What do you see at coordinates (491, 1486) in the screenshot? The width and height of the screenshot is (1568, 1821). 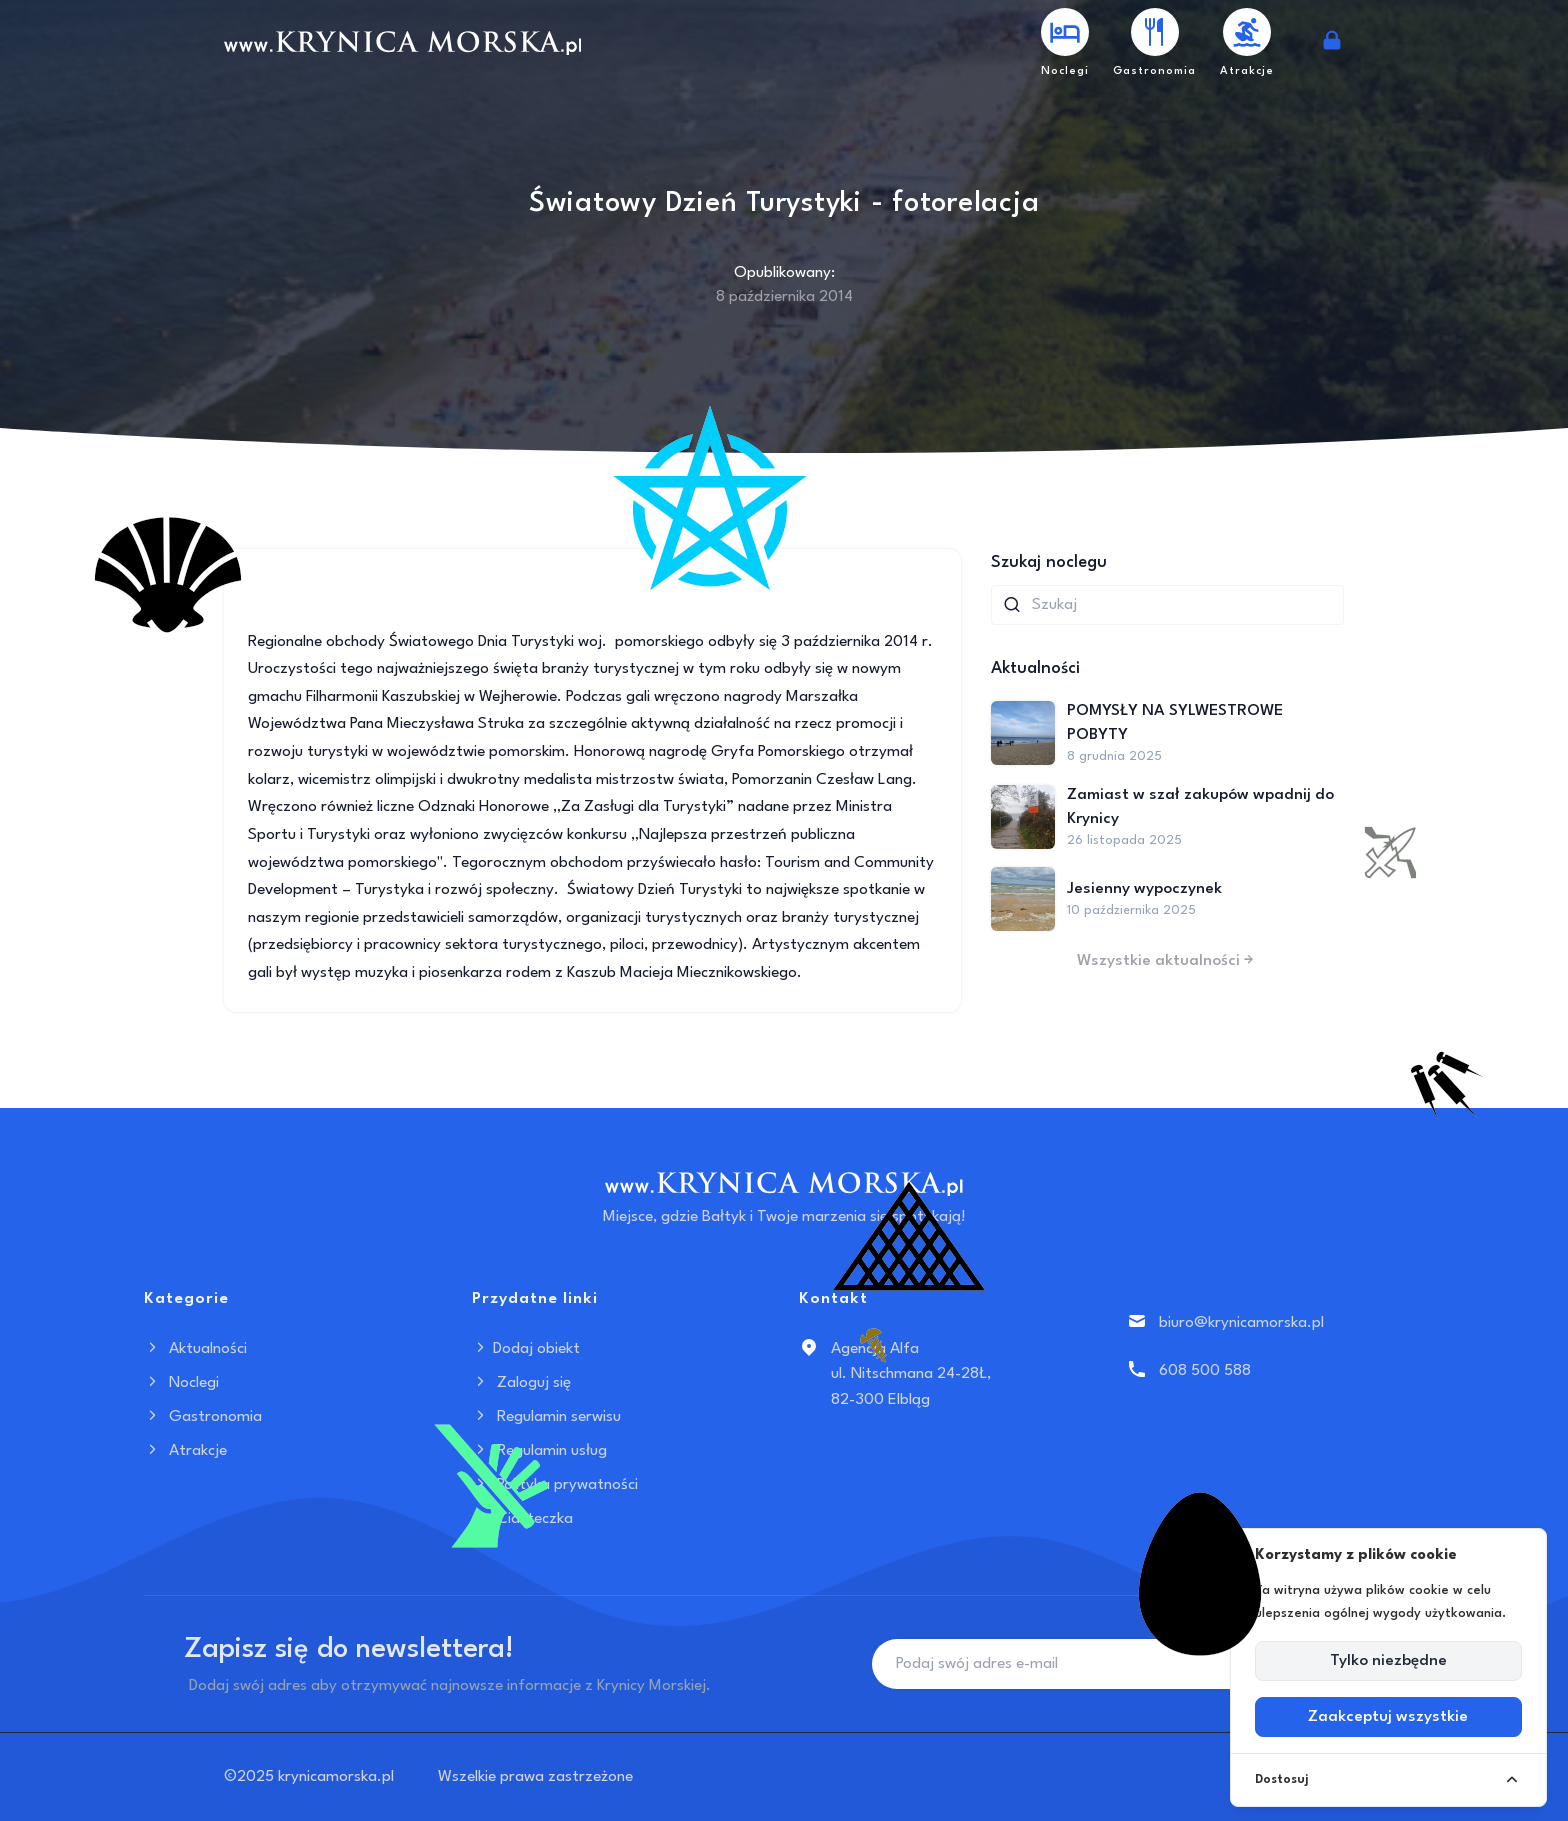 I see `catch or grab an item` at bounding box center [491, 1486].